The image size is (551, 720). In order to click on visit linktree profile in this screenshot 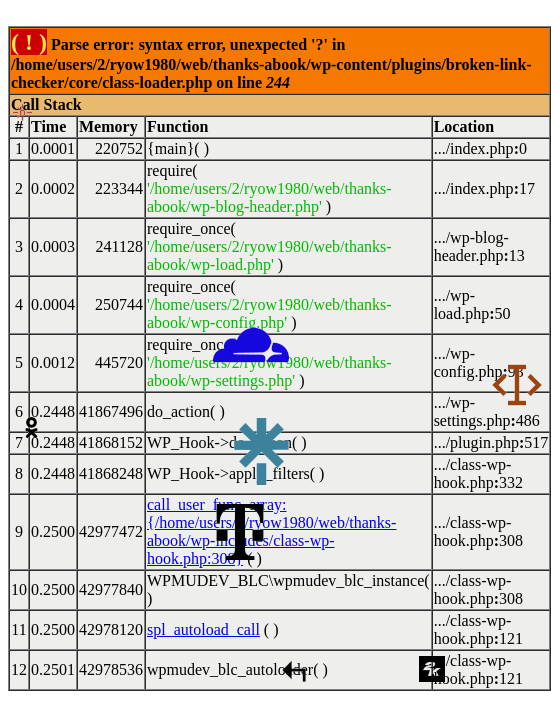, I will do `click(261, 451)`.